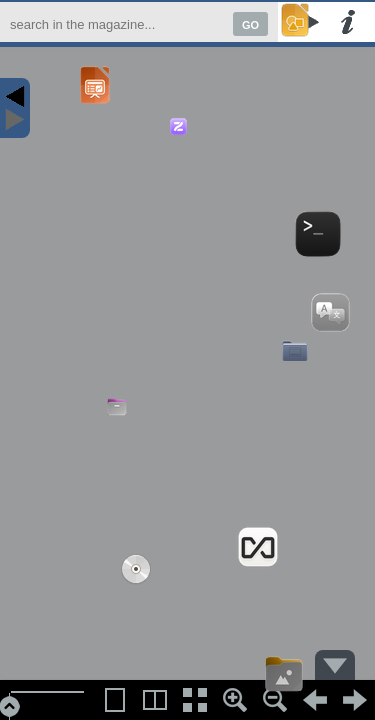  Describe the element at coordinates (318, 234) in the screenshot. I see `open the terminal application` at that location.